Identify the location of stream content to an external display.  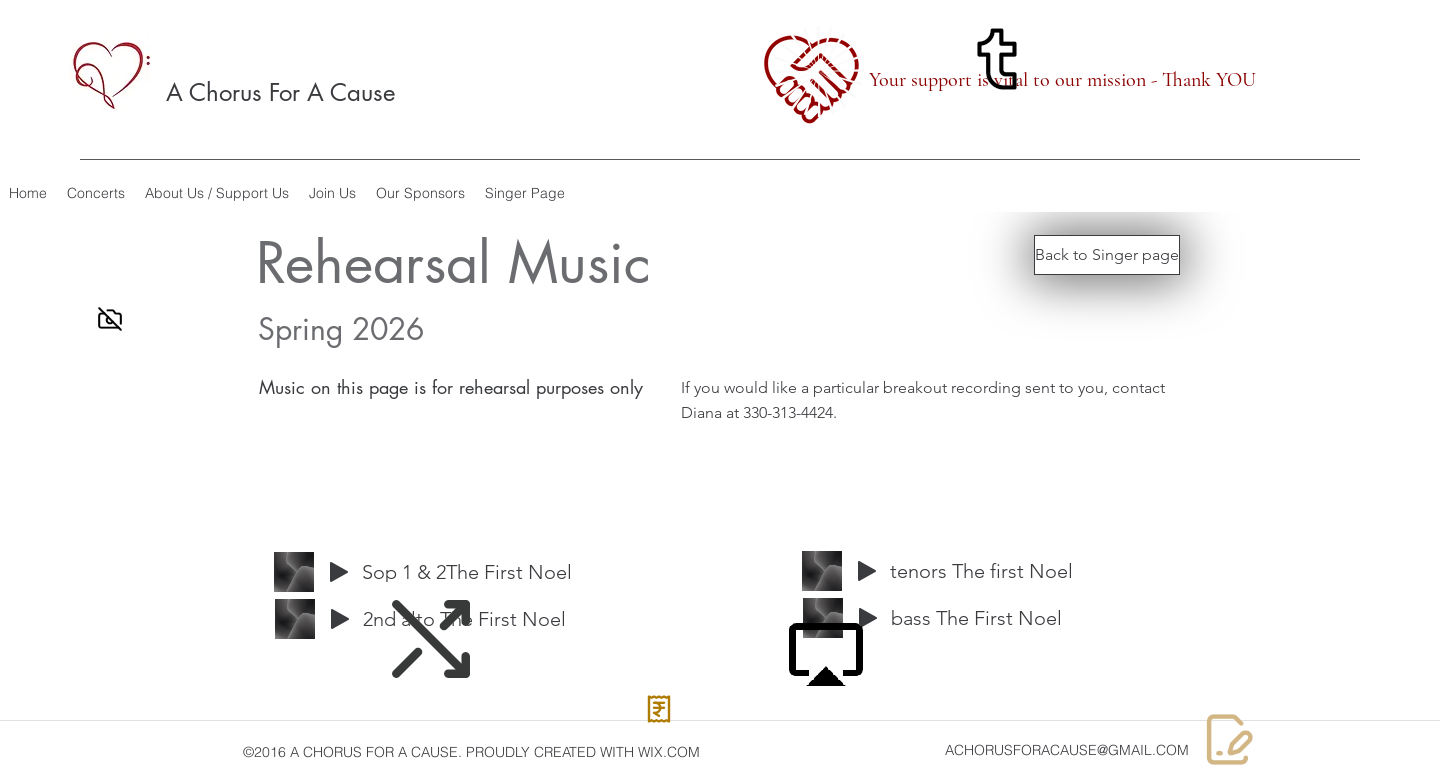
(826, 653).